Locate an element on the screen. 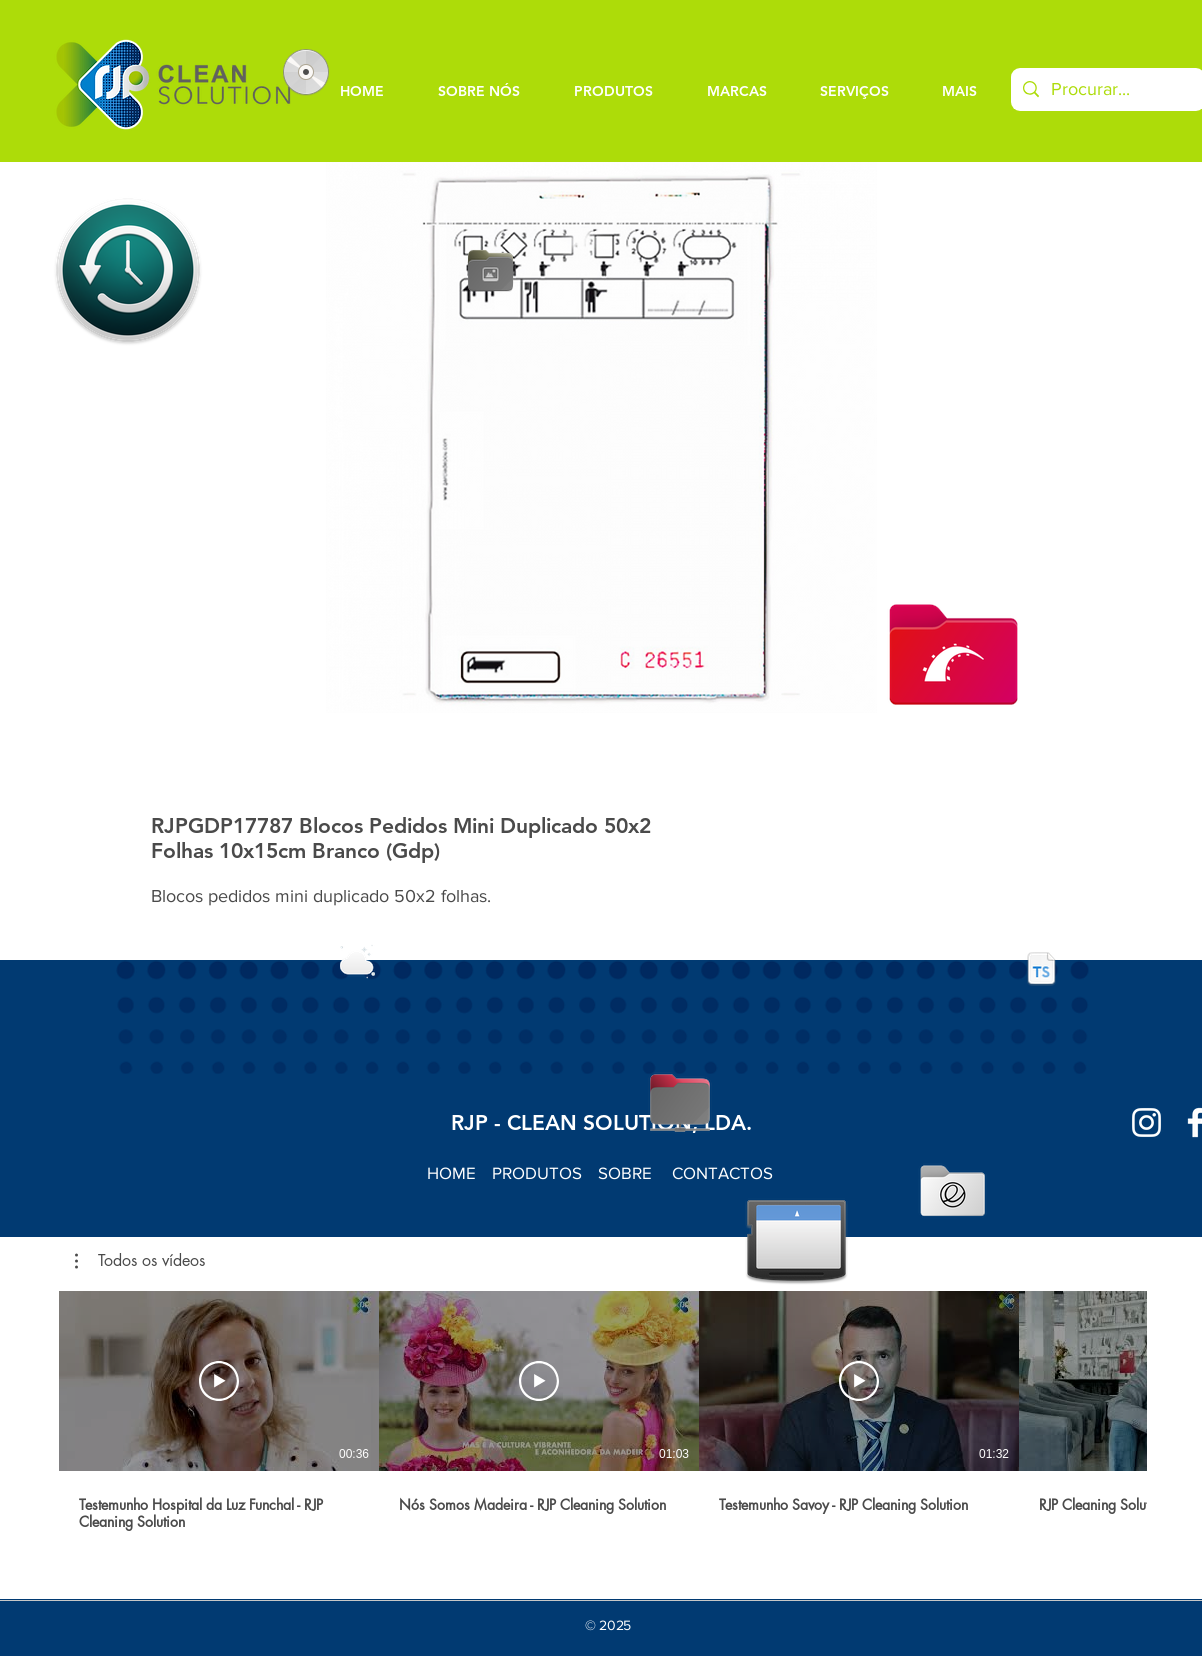 The height and width of the screenshot is (1656, 1202). a typescript source file is located at coordinates (1041, 968).